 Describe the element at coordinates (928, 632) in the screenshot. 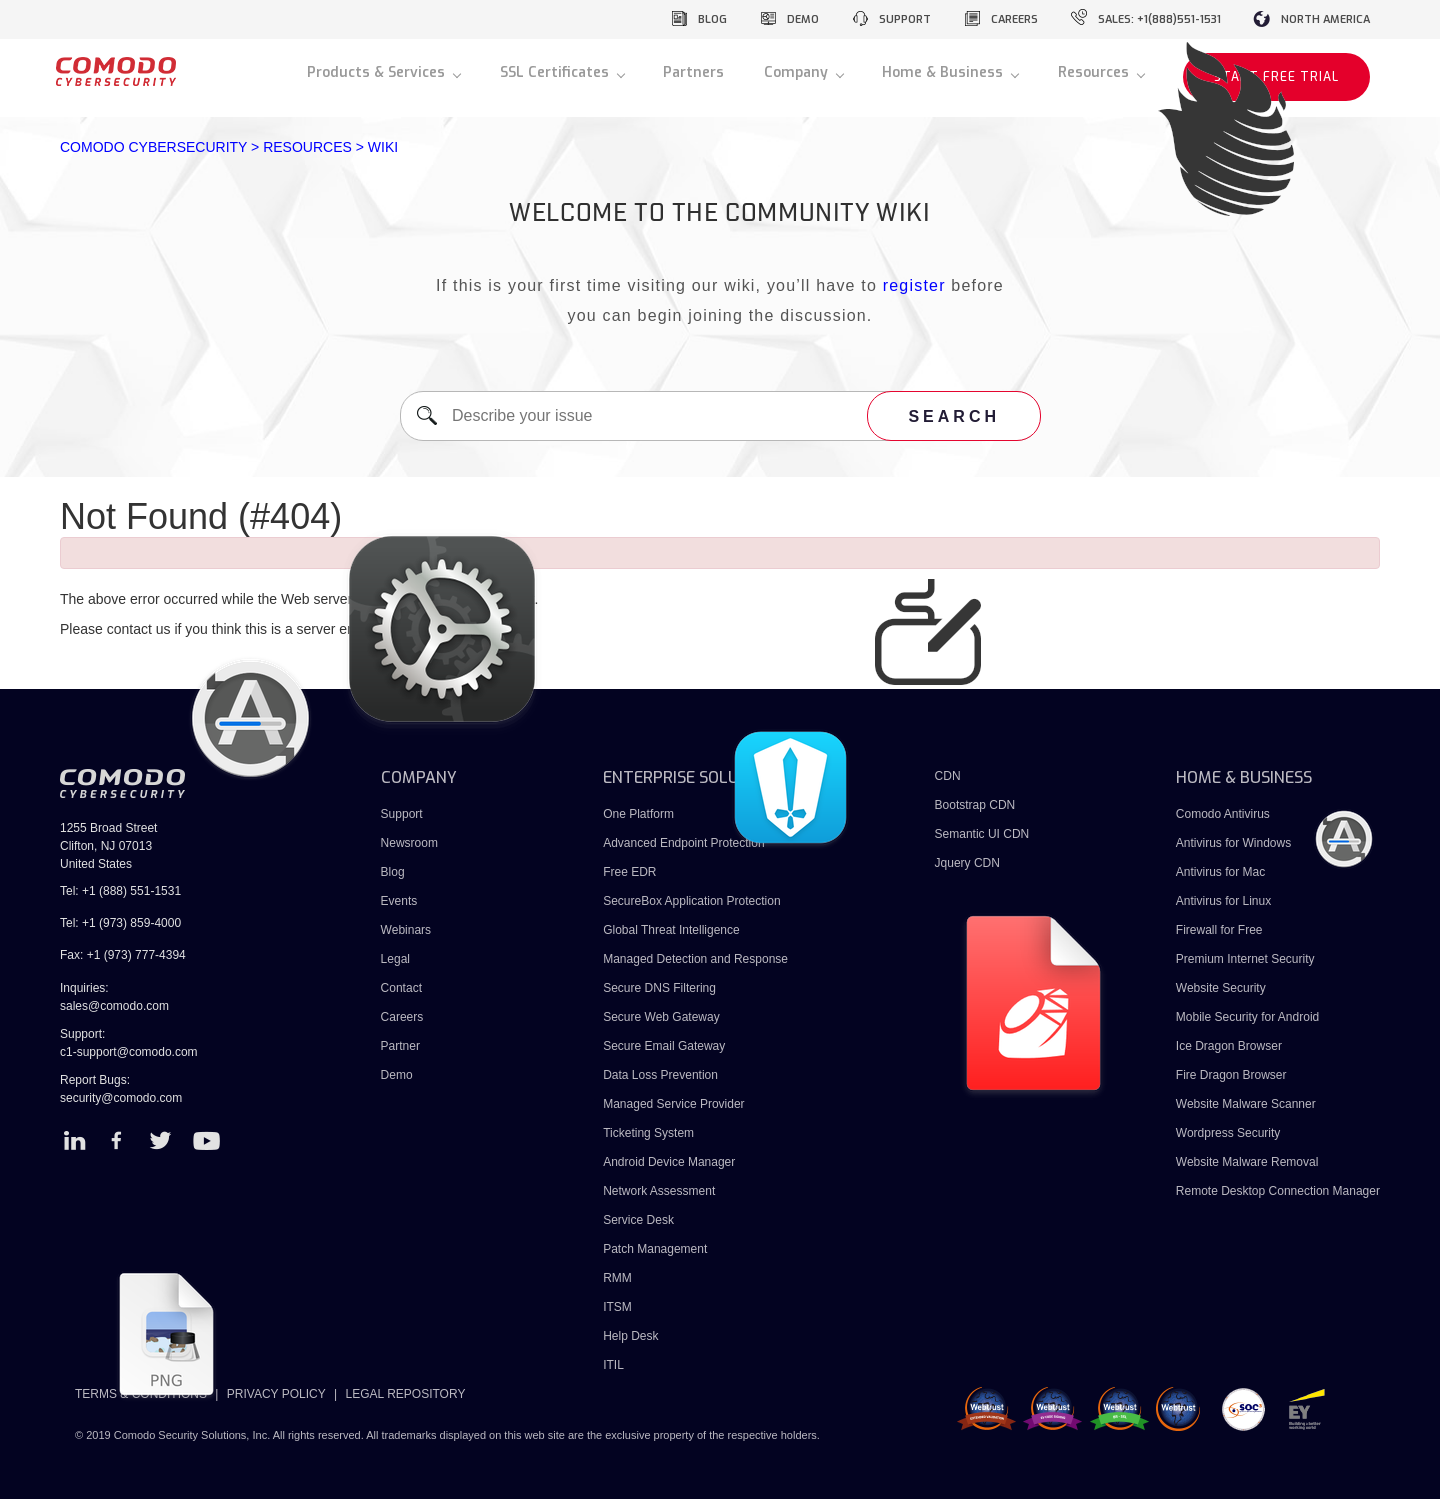

I see `configure wacom tablet settings` at that location.